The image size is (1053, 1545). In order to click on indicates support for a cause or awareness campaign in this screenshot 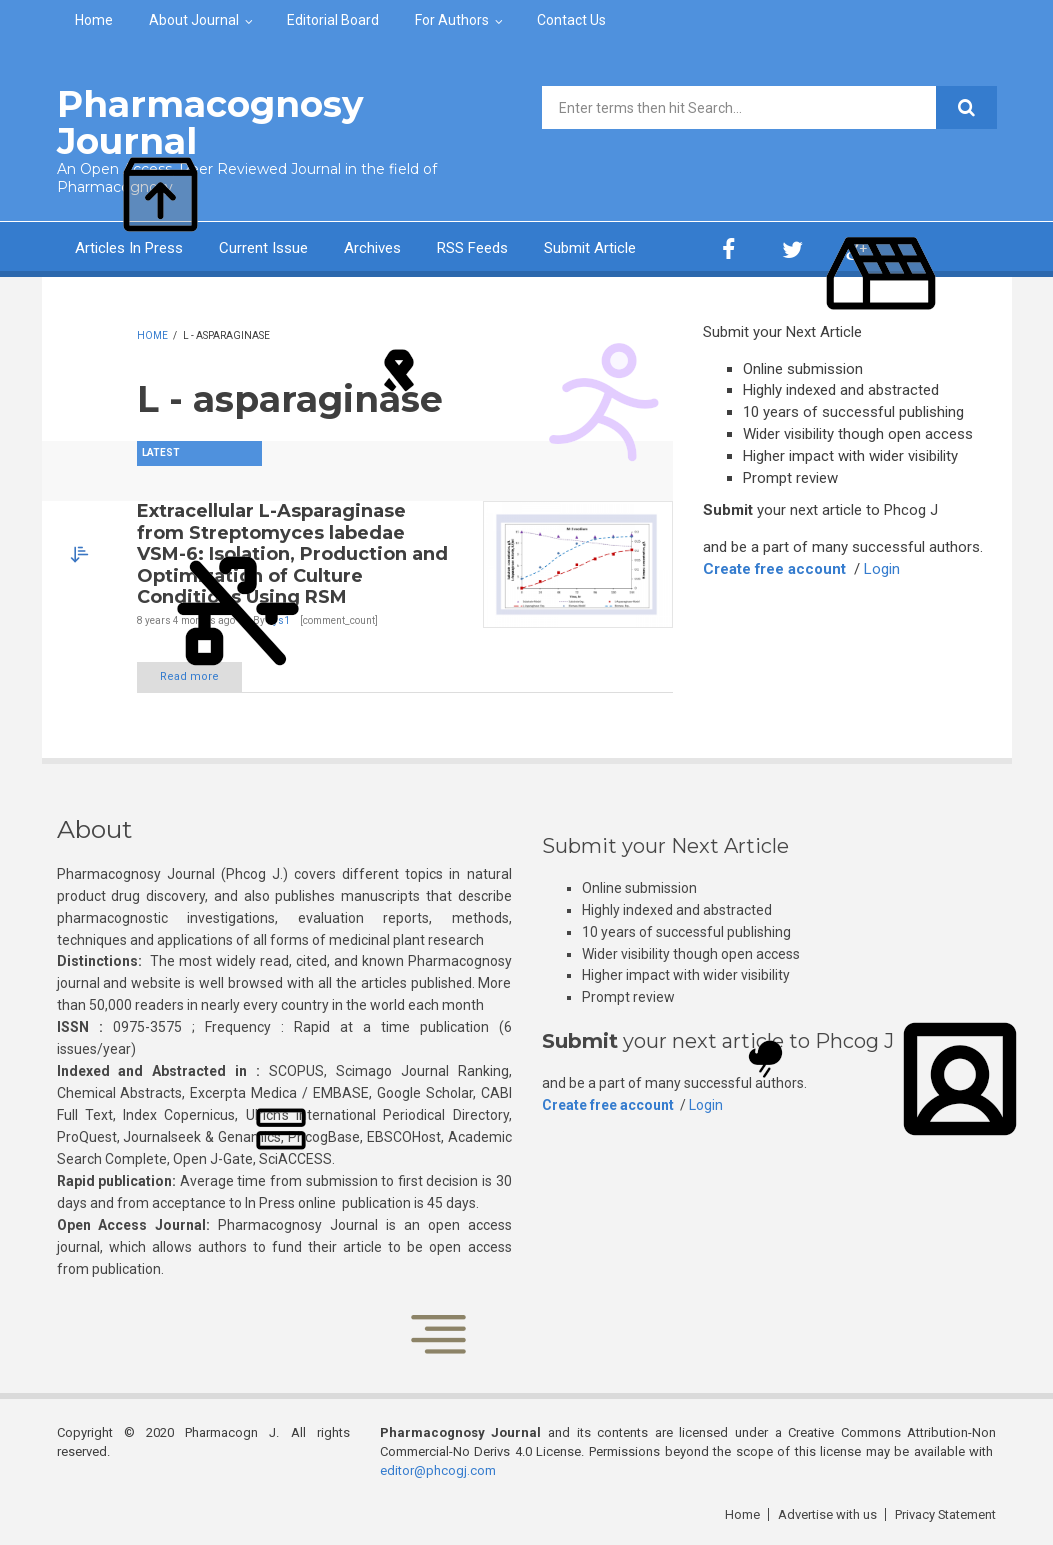, I will do `click(399, 371)`.